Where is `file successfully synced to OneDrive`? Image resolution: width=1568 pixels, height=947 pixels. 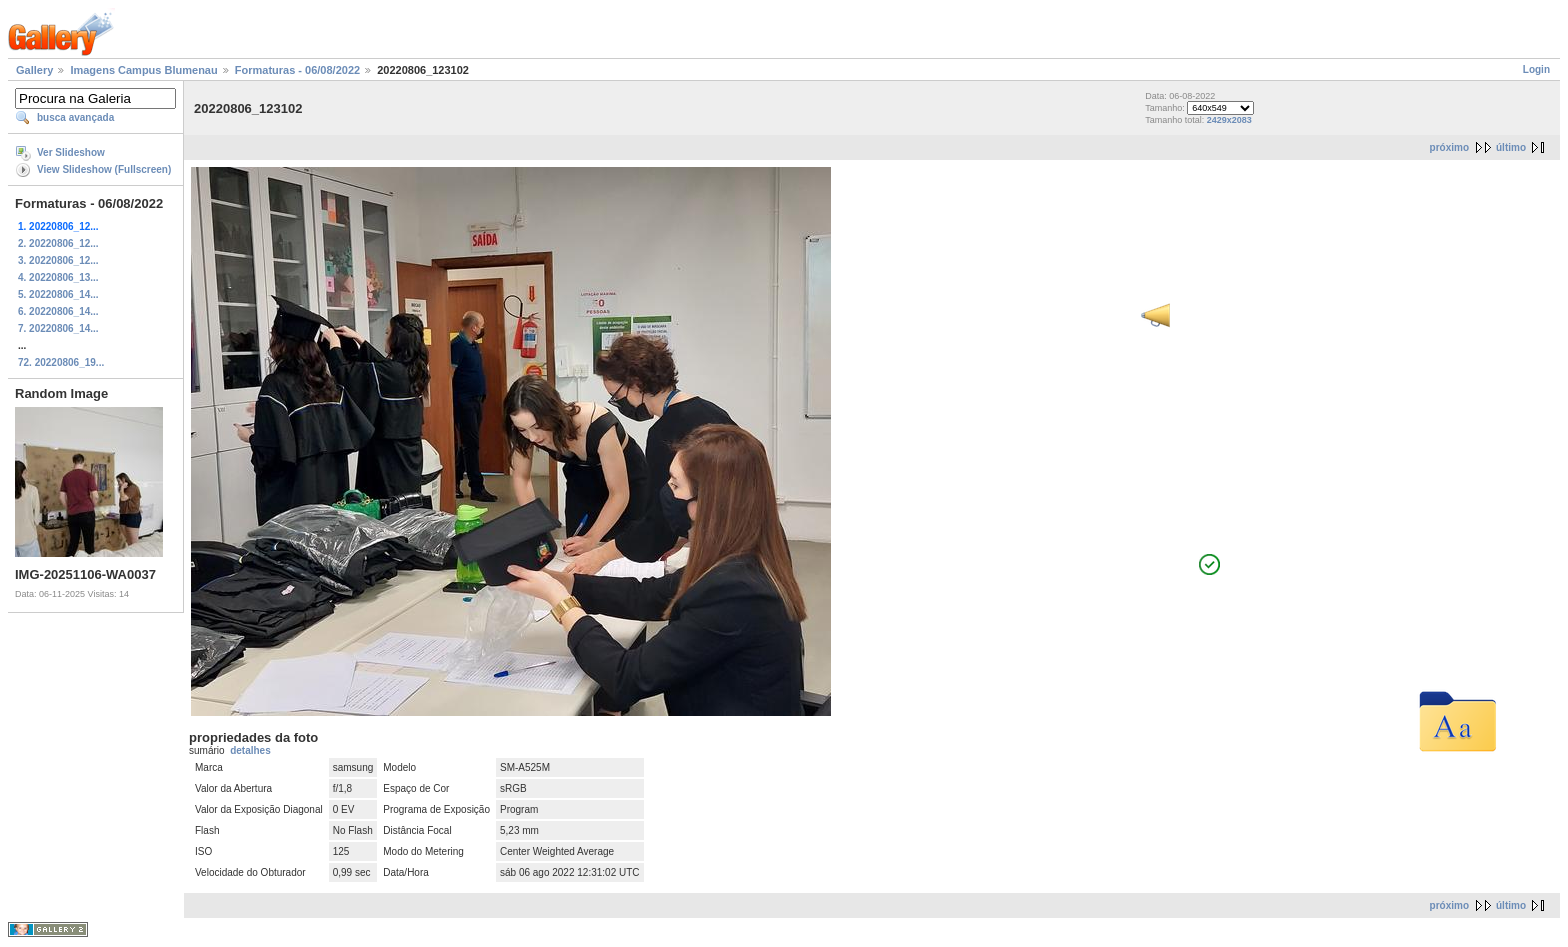
file successfully synced to OneDrive is located at coordinates (1209, 564).